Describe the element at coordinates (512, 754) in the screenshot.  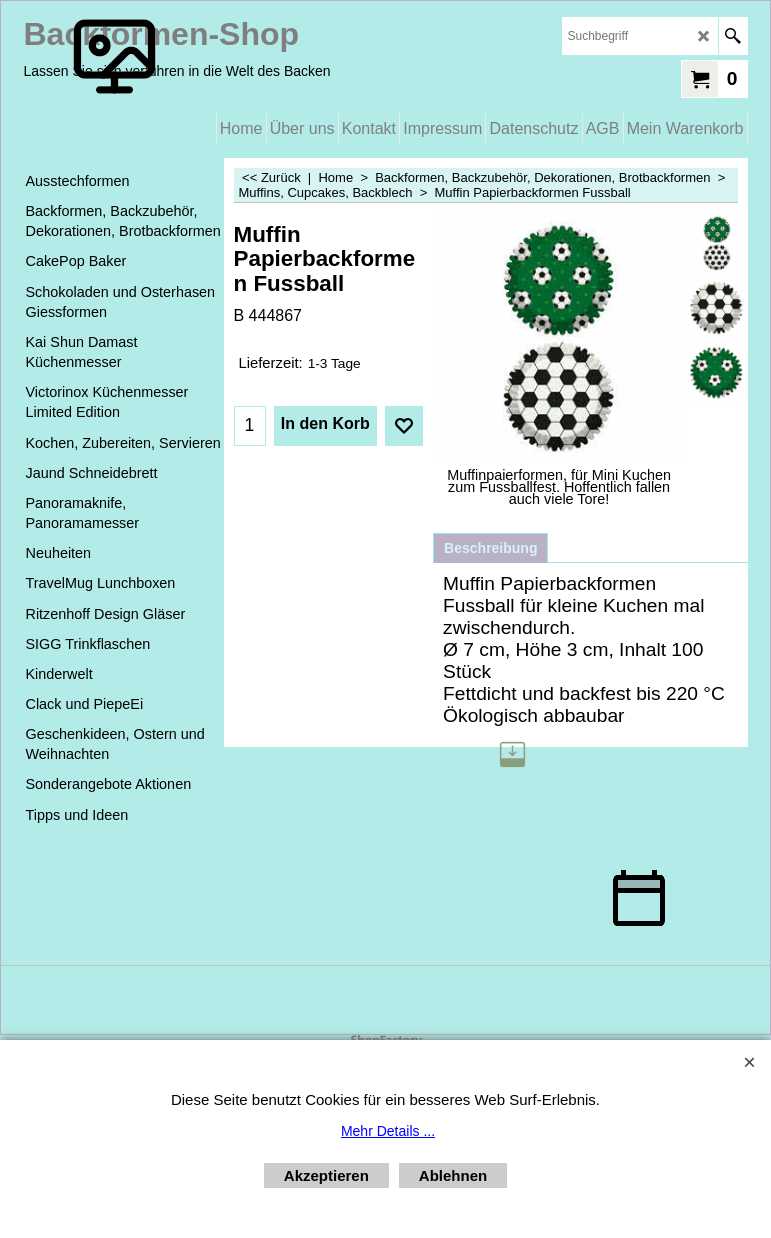
I see `dock panel to bottom of editor` at that location.